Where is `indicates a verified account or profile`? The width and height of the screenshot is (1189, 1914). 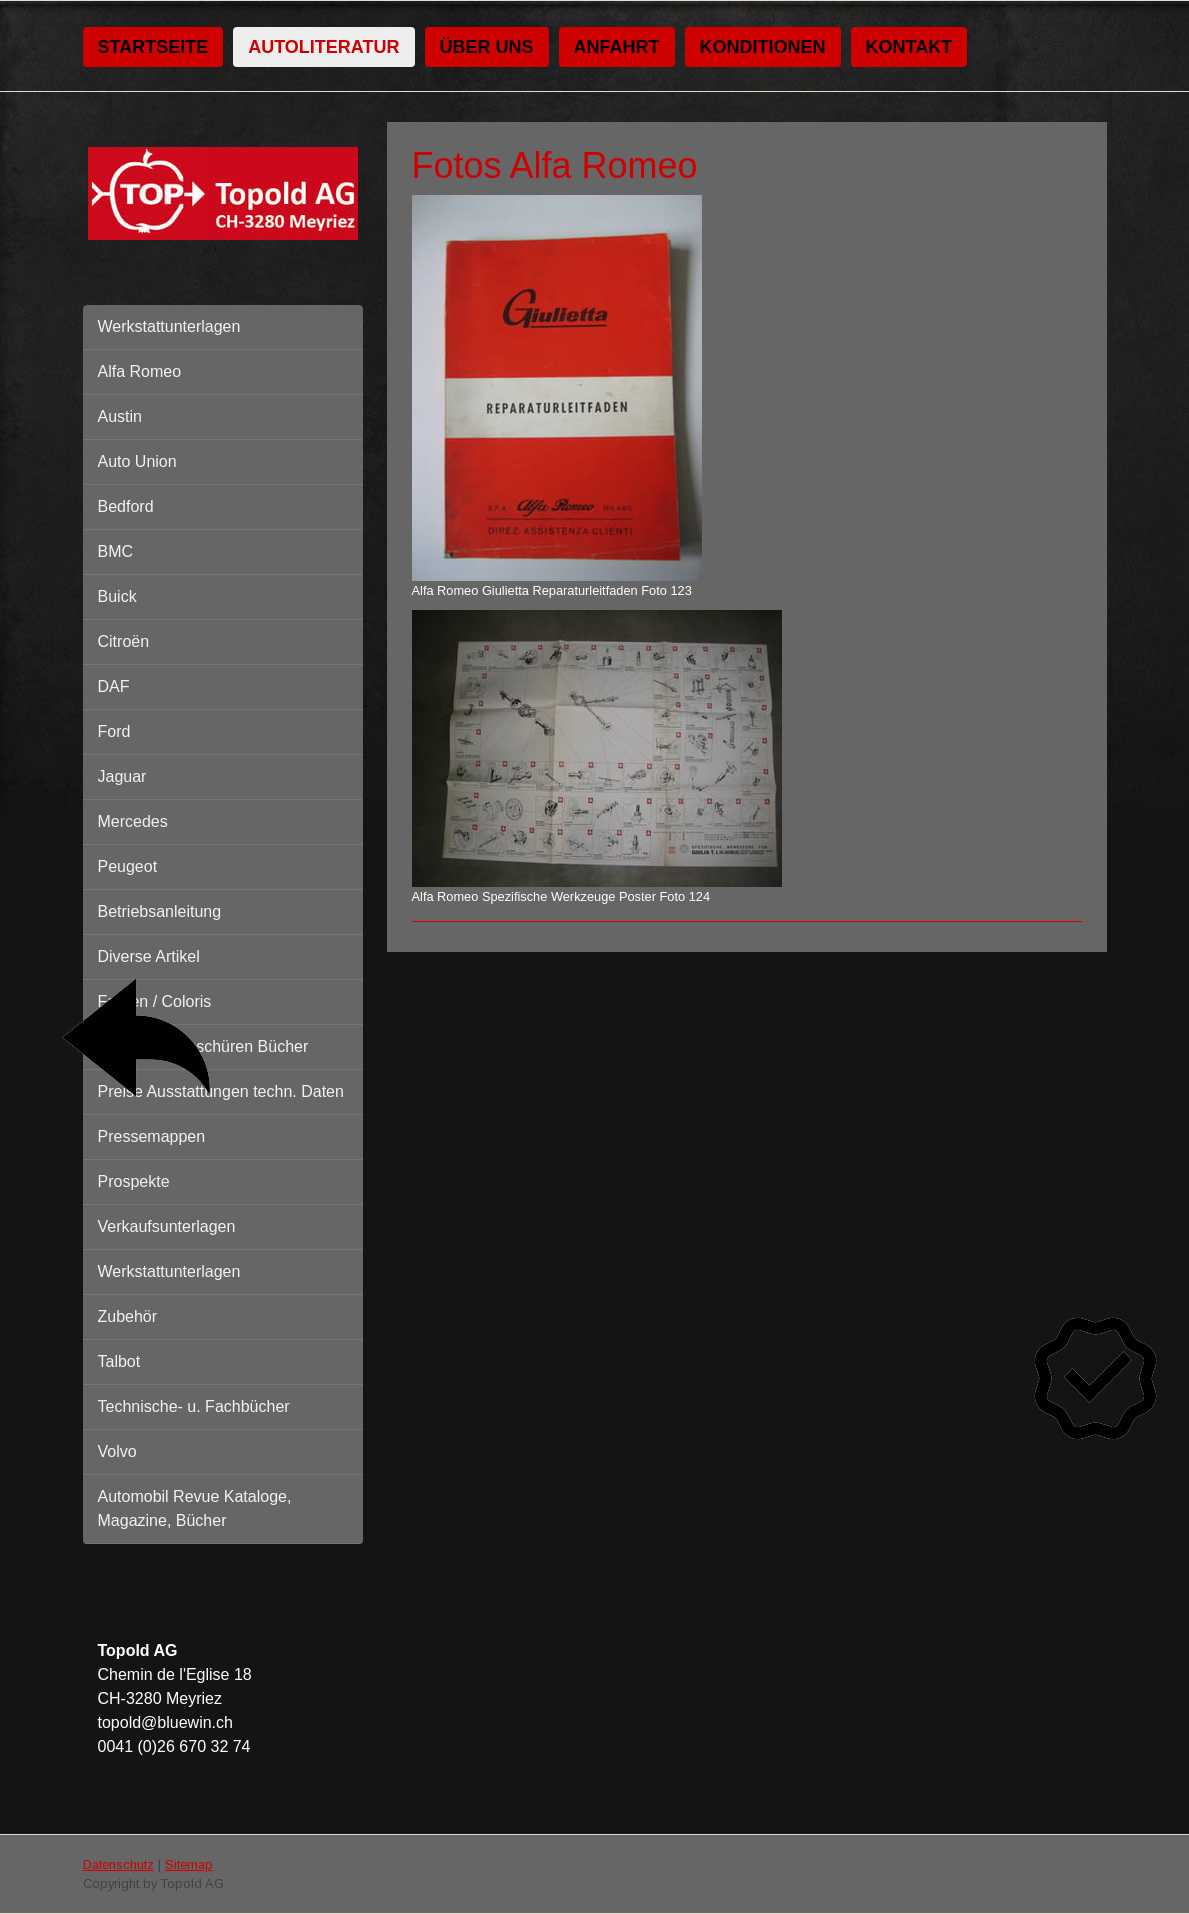
indicates a verified account or profile is located at coordinates (1095, 1378).